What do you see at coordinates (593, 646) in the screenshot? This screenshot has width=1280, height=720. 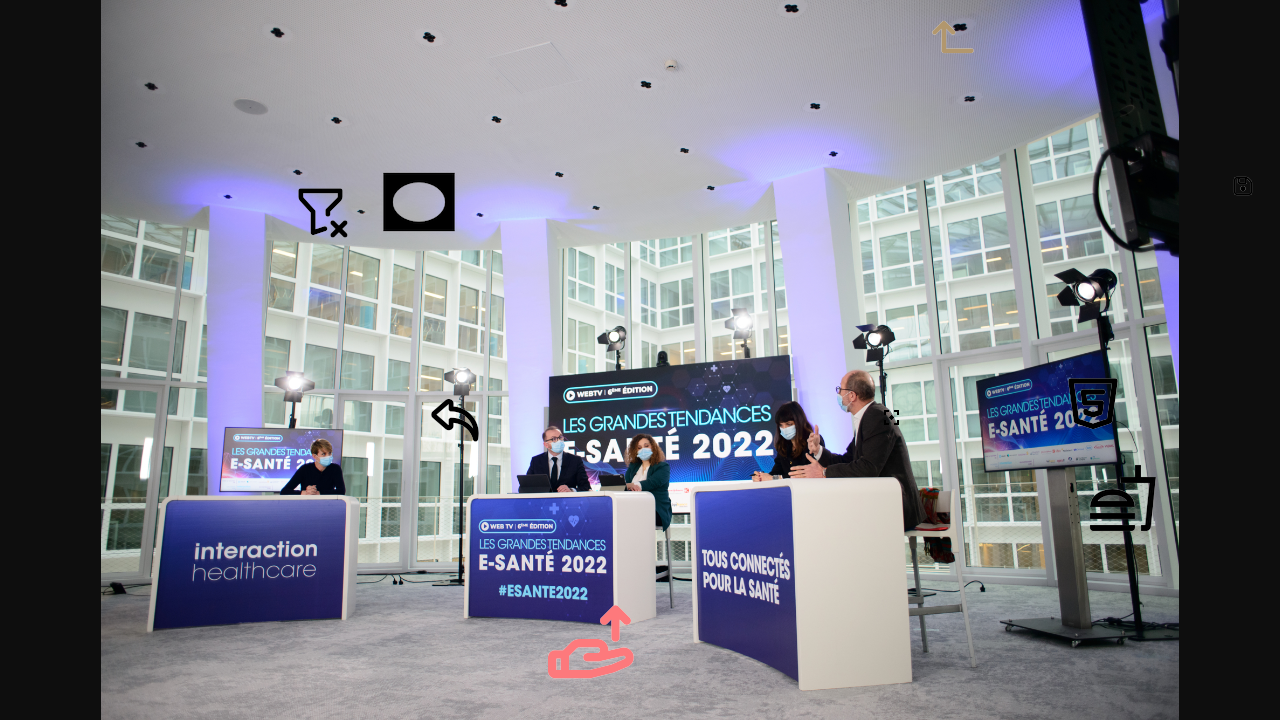 I see `upload or send from your device` at bounding box center [593, 646].